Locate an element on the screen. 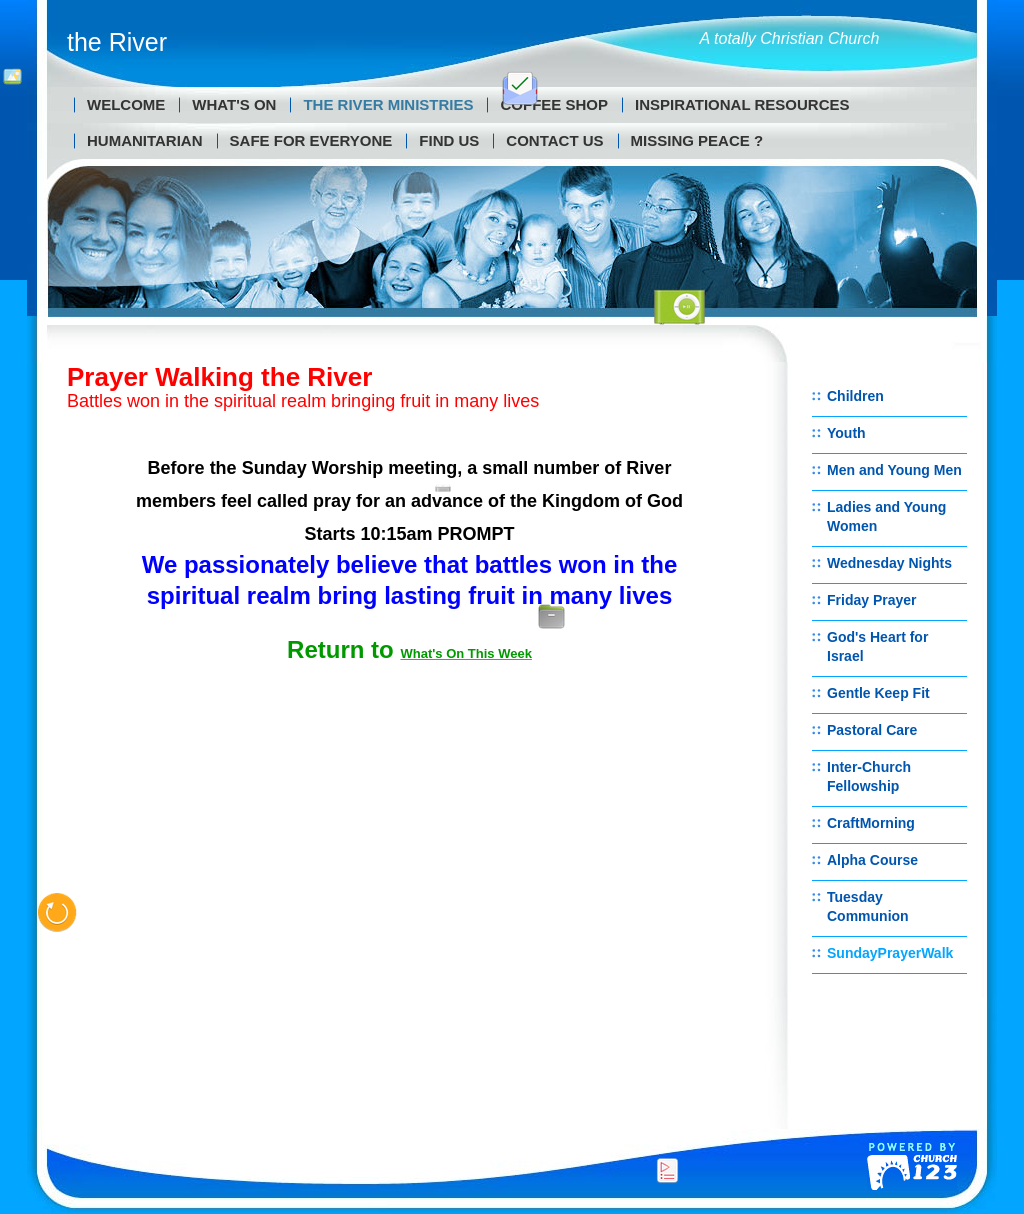 The image size is (1024, 1214). iPod shuffle device connected is located at coordinates (679, 297).